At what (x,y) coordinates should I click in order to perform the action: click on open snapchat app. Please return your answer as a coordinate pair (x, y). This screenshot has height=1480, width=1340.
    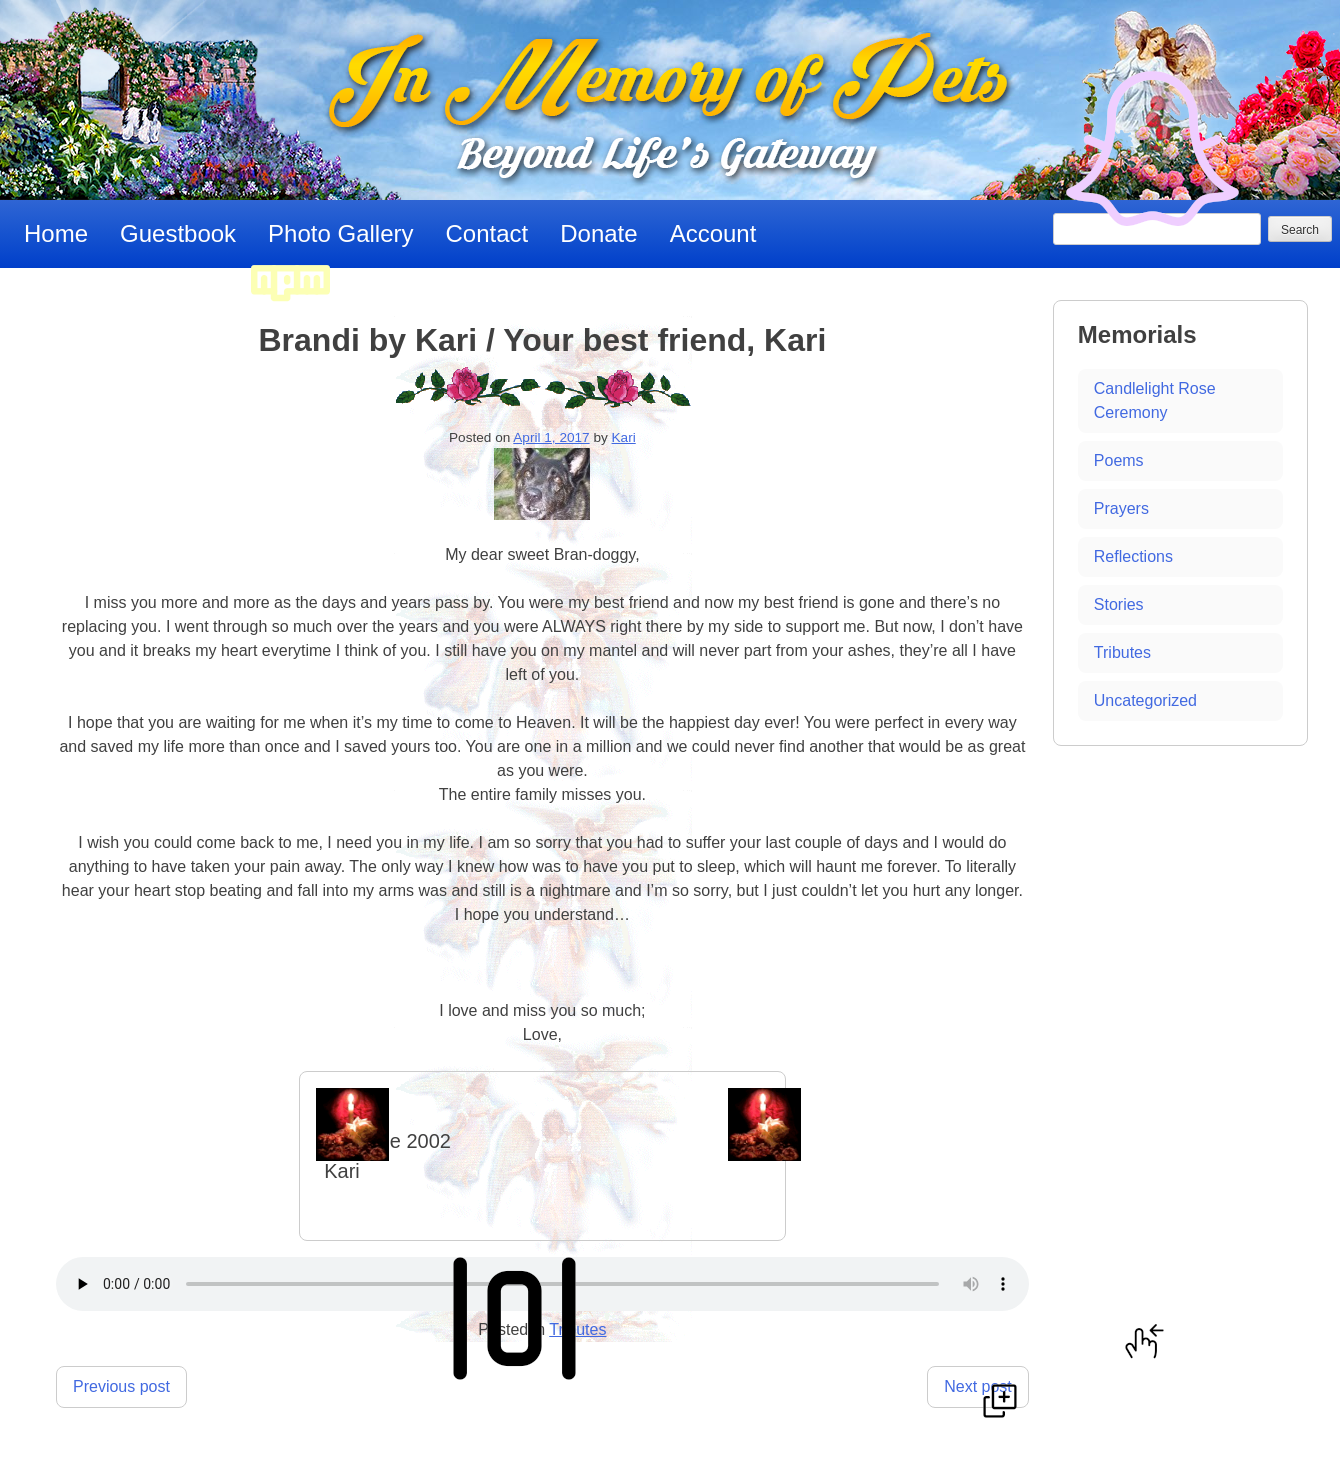
    Looking at the image, I should click on (1152, 151).